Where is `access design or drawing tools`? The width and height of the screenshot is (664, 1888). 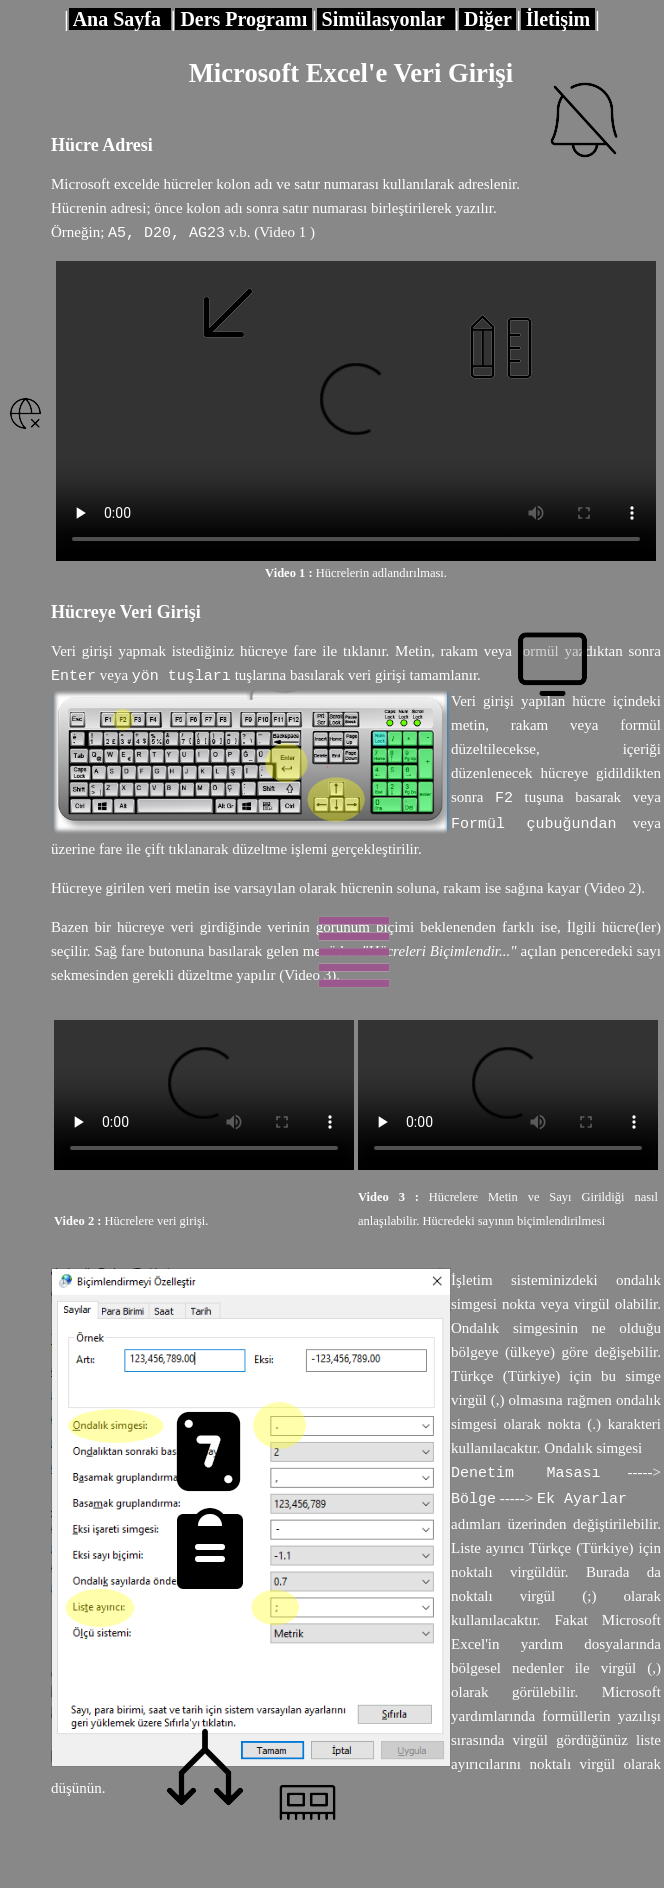
access design or drawing tools is located at coordinates (501, 348).